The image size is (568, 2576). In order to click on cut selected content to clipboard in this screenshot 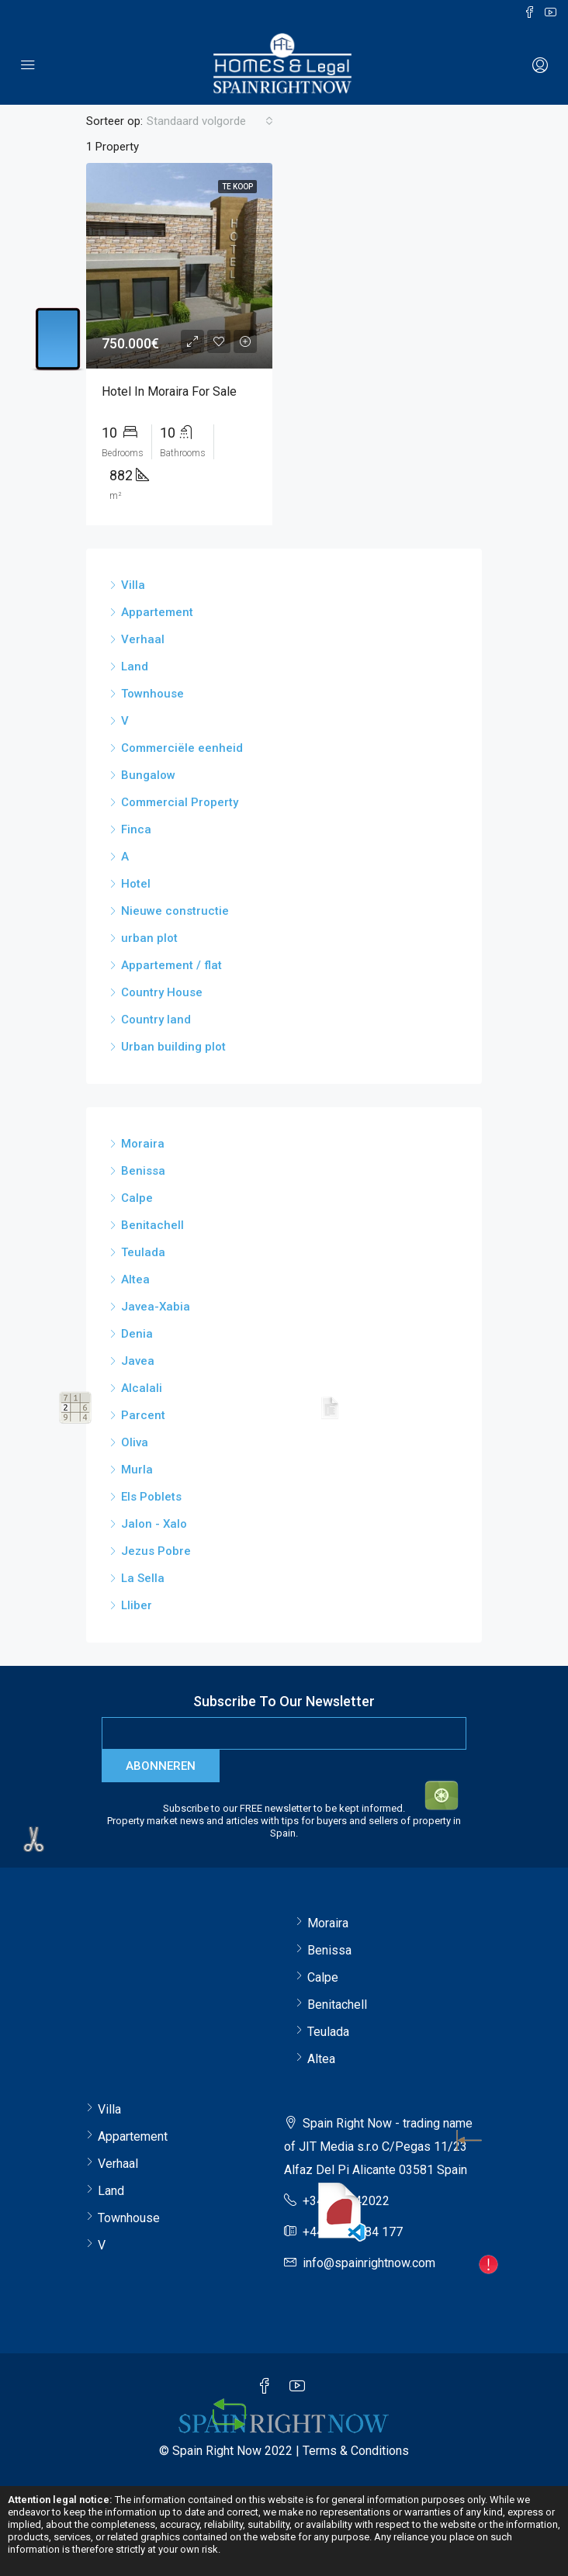, I will do `click(33, 1839)`.